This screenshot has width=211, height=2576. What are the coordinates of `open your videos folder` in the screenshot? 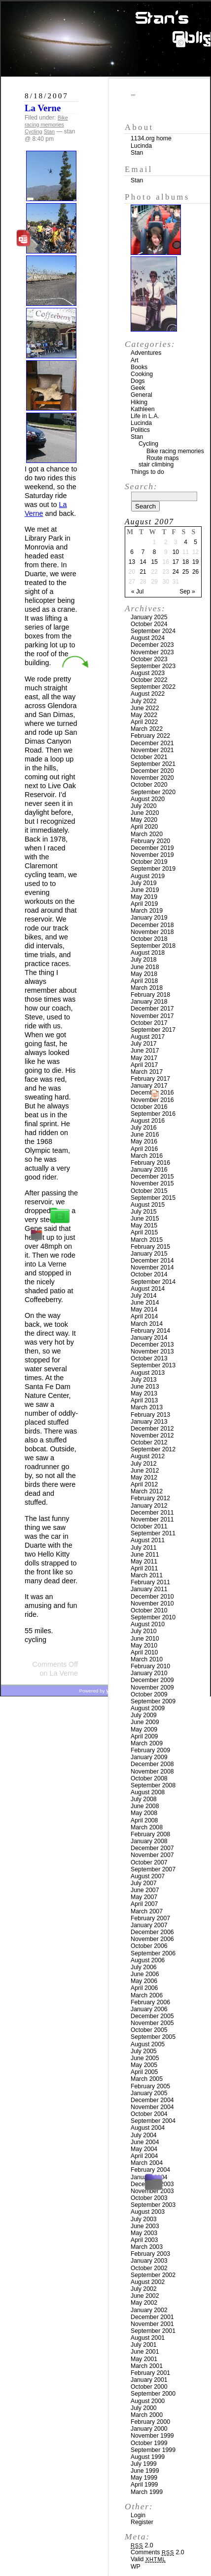 It's located at (60, 1215).